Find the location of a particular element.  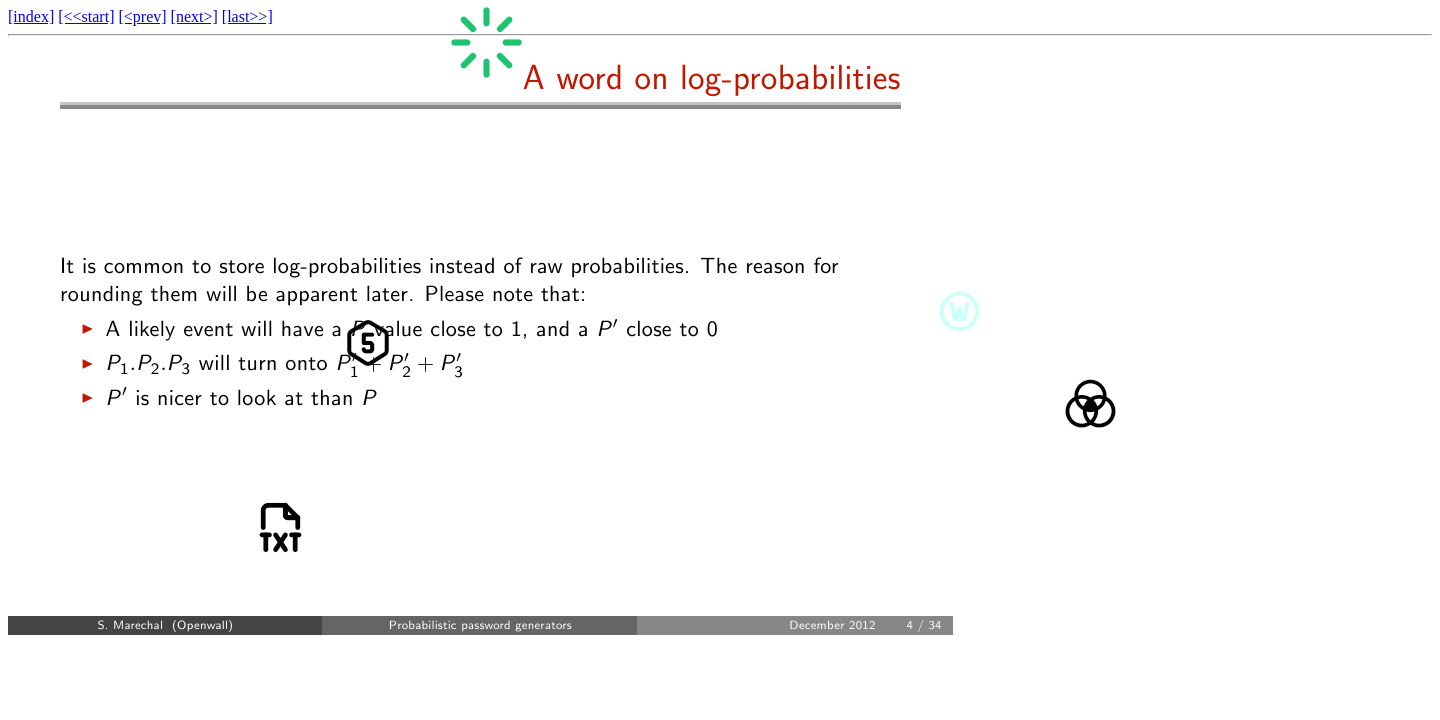

loading content in progress is located at coordinates (486, 42).